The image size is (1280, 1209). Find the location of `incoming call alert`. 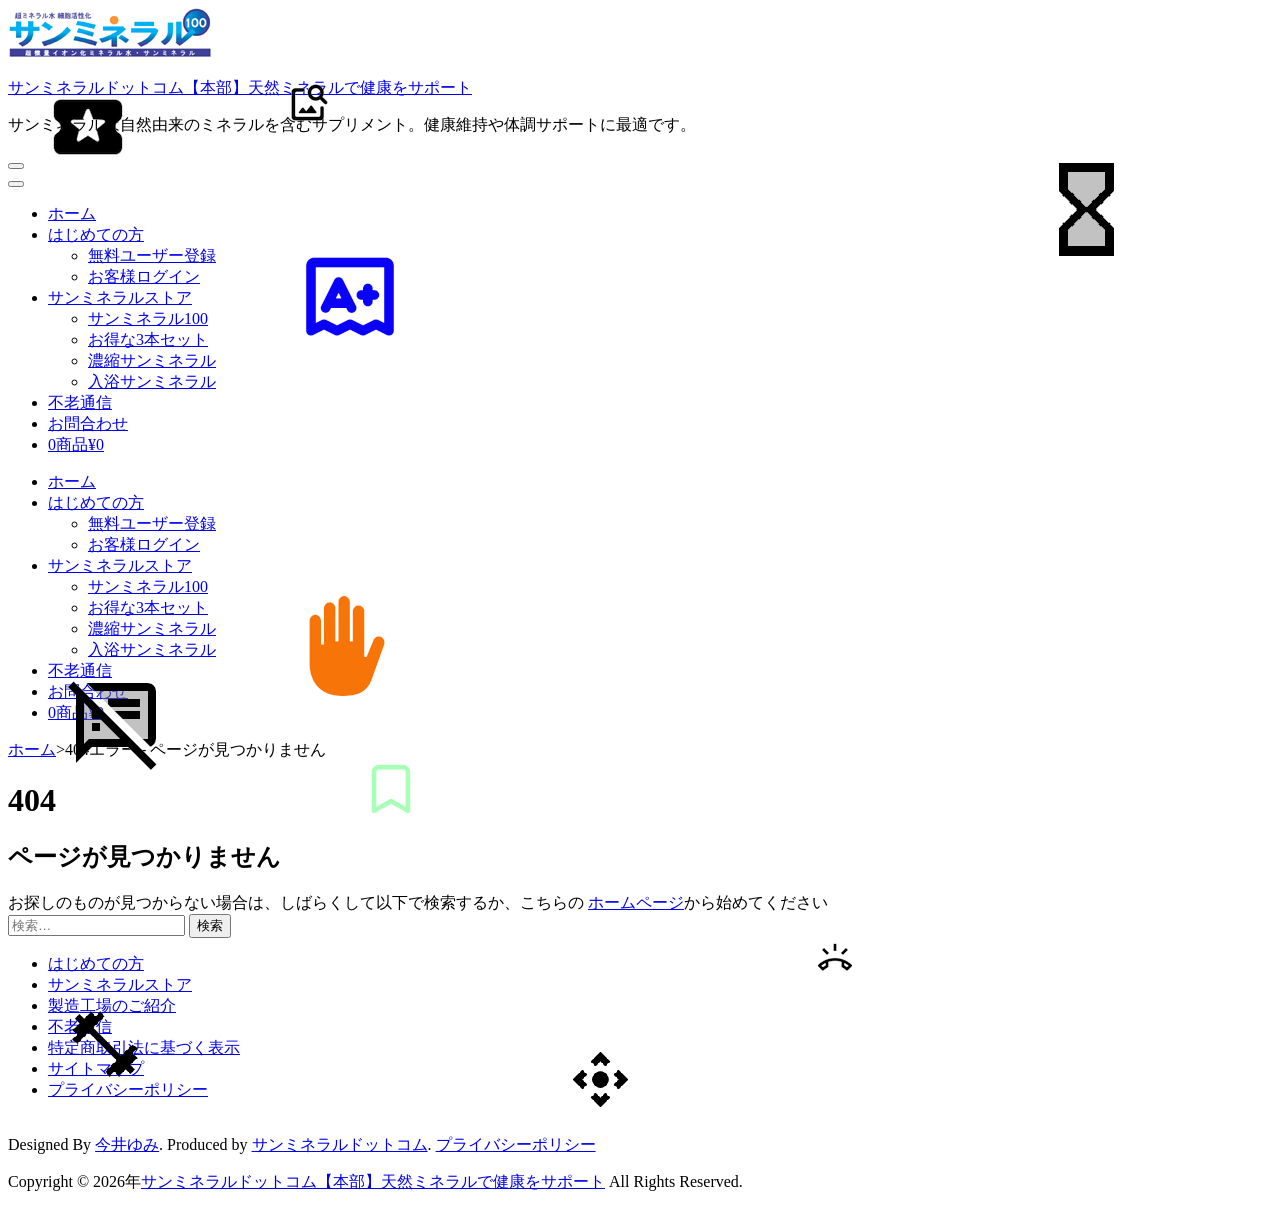

incoming call alert is located at coordinates (835, 958).